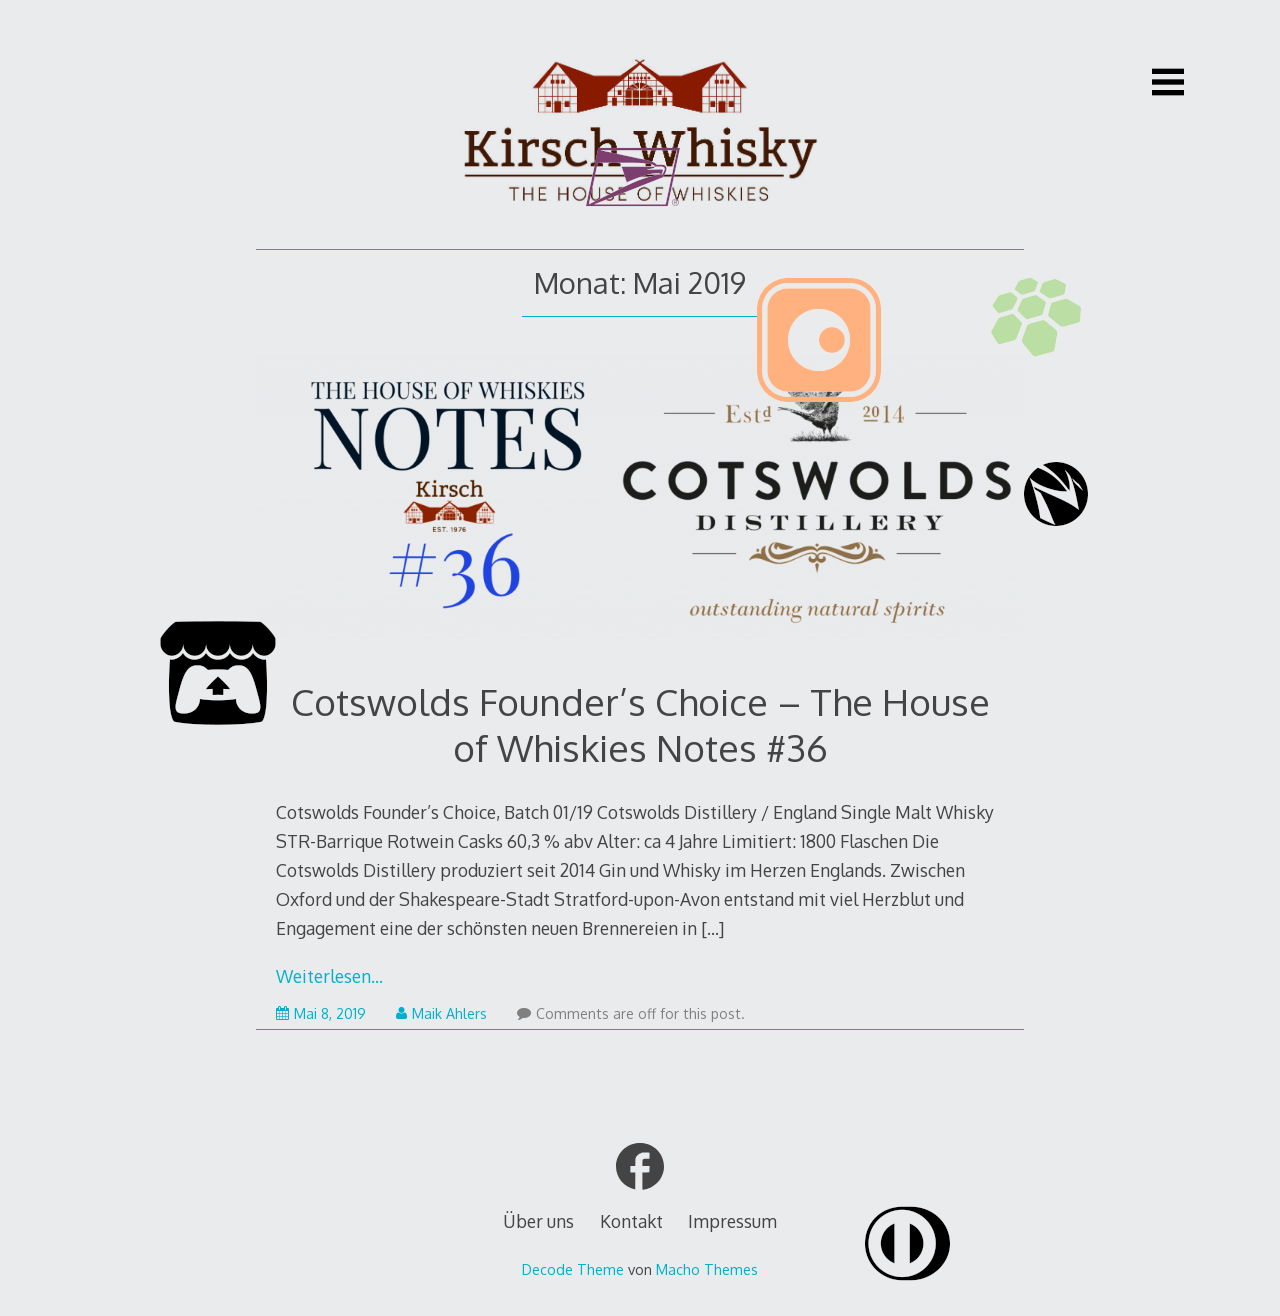 Image resolution: width=1280 pixels, height=1316 pixels. Describe the element at coordinates (1036, 317) in the screenshot. I see `H3 geospatial indexing system logo` at that location.